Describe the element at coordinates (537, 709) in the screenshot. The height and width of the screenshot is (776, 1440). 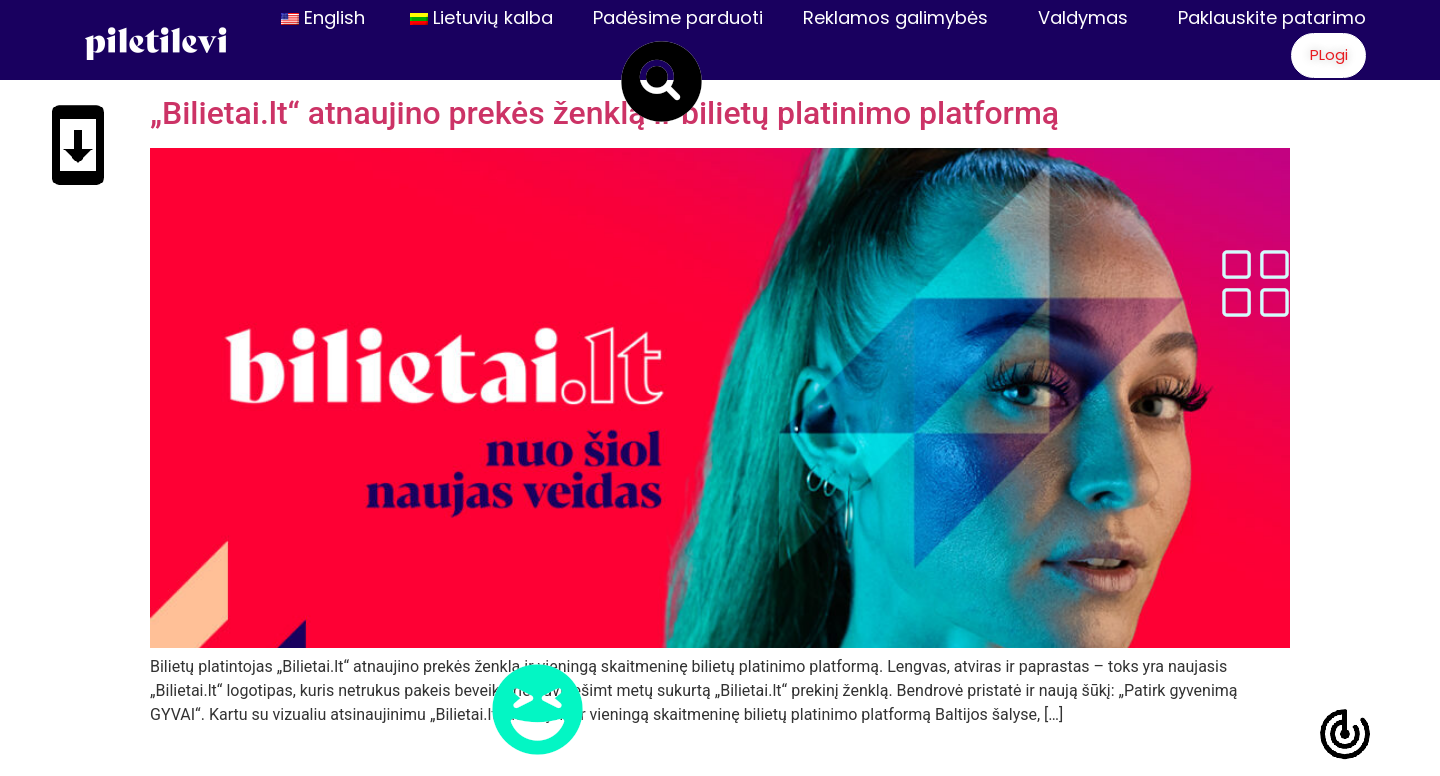
I see `react with a laughing emoji` at that location.